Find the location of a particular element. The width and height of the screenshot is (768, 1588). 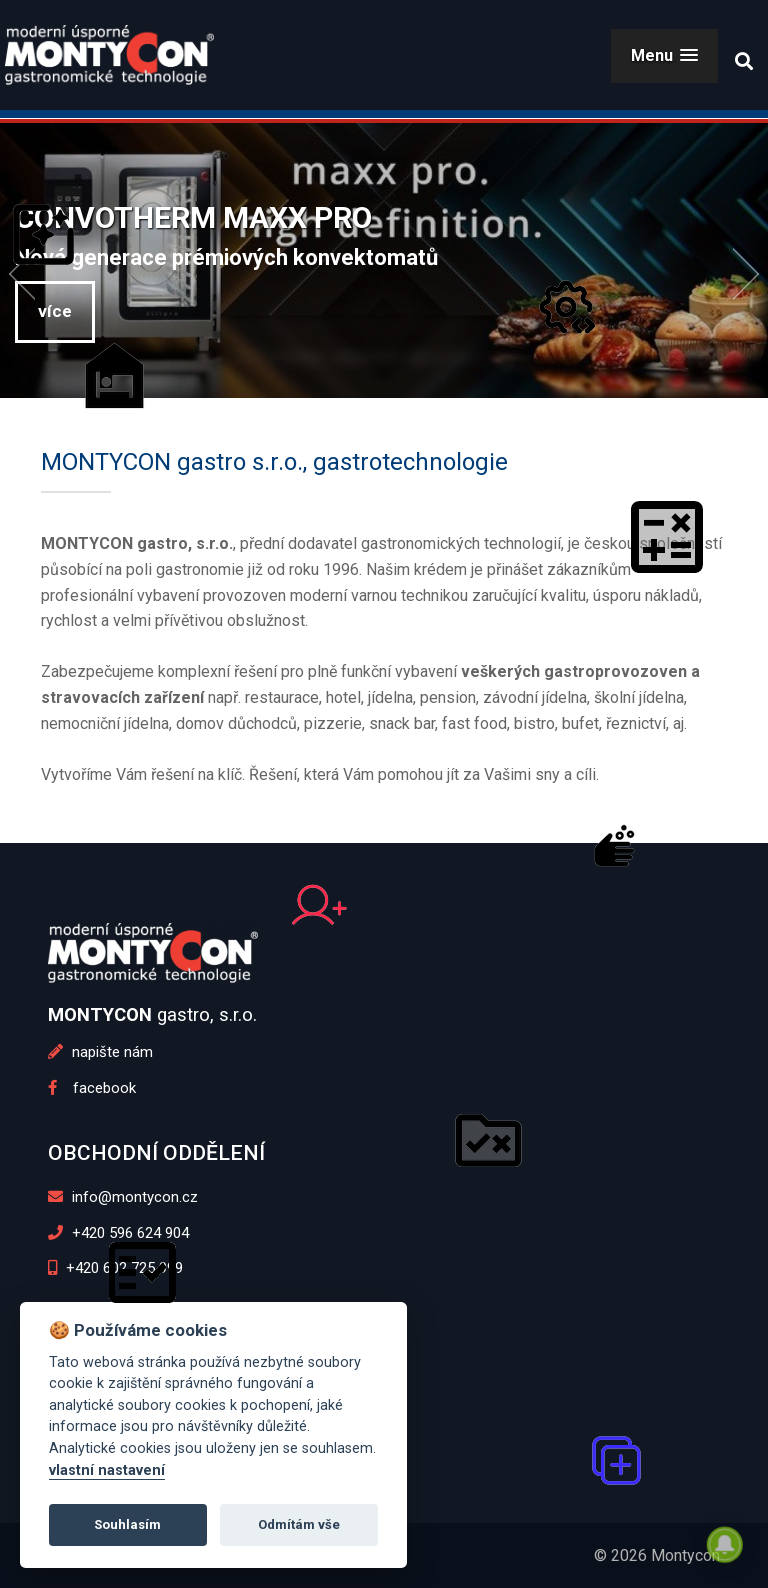

apply filters or effects to a photo is located at coordinates (43, 234).